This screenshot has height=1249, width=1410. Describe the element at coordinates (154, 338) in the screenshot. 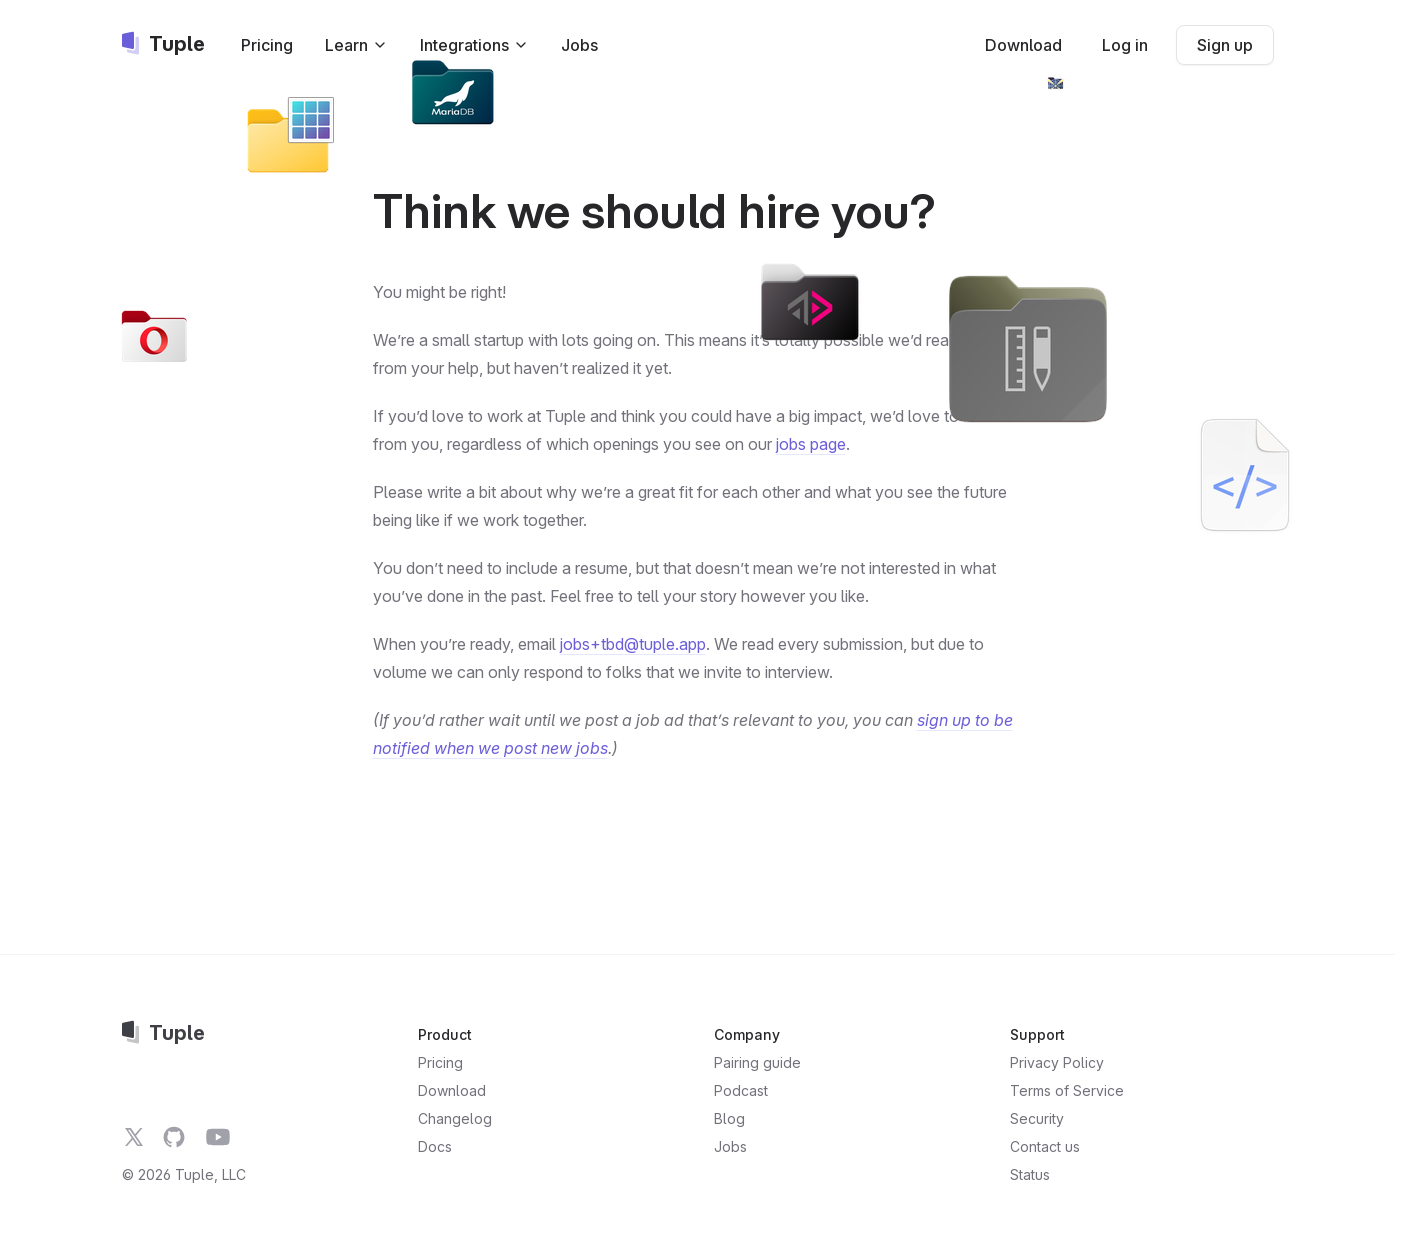

I see `open folder containing Opera browser files` at that location.